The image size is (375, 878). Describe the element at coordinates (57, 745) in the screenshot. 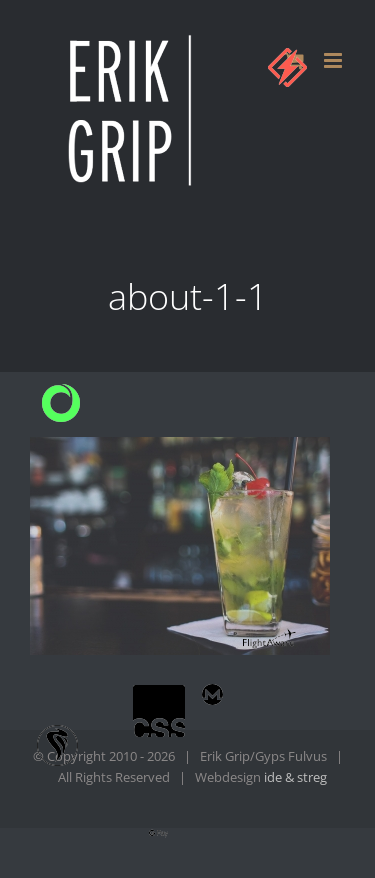

I see `open CapRover dashboard` at that location.